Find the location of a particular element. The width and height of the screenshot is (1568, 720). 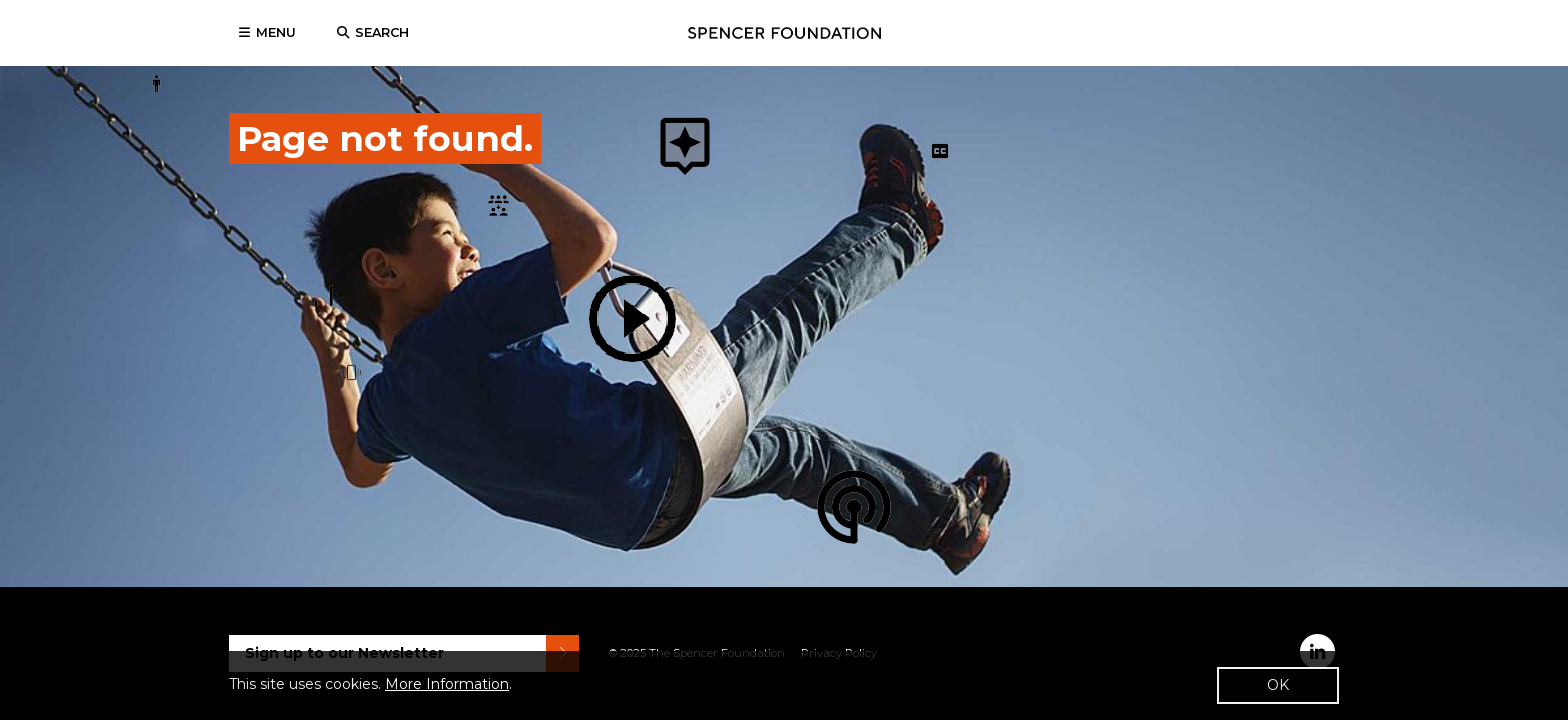

select male gender option is located at coordinates (156, 83).